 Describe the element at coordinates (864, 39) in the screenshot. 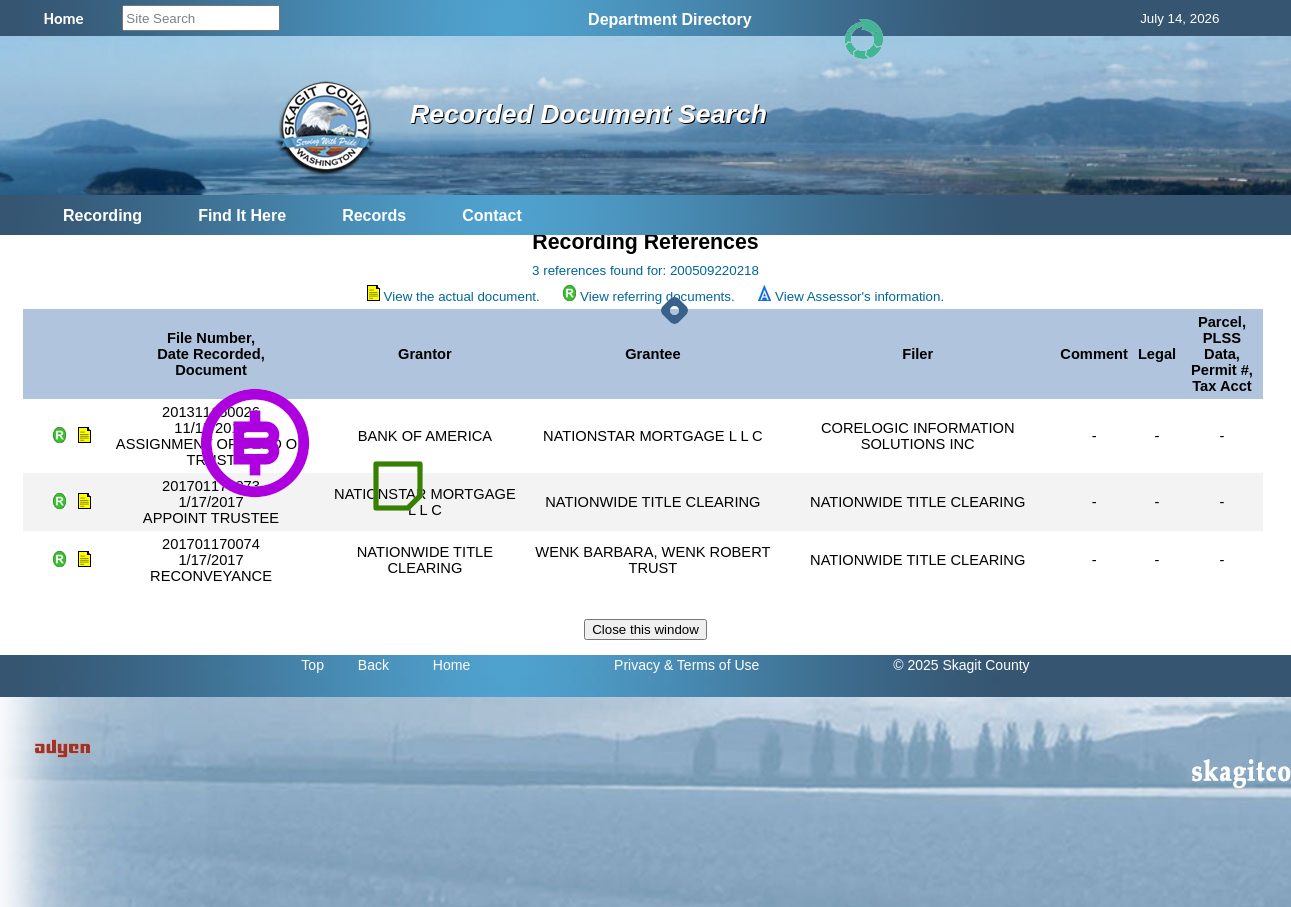

I see `EventStore database logo` at that location.